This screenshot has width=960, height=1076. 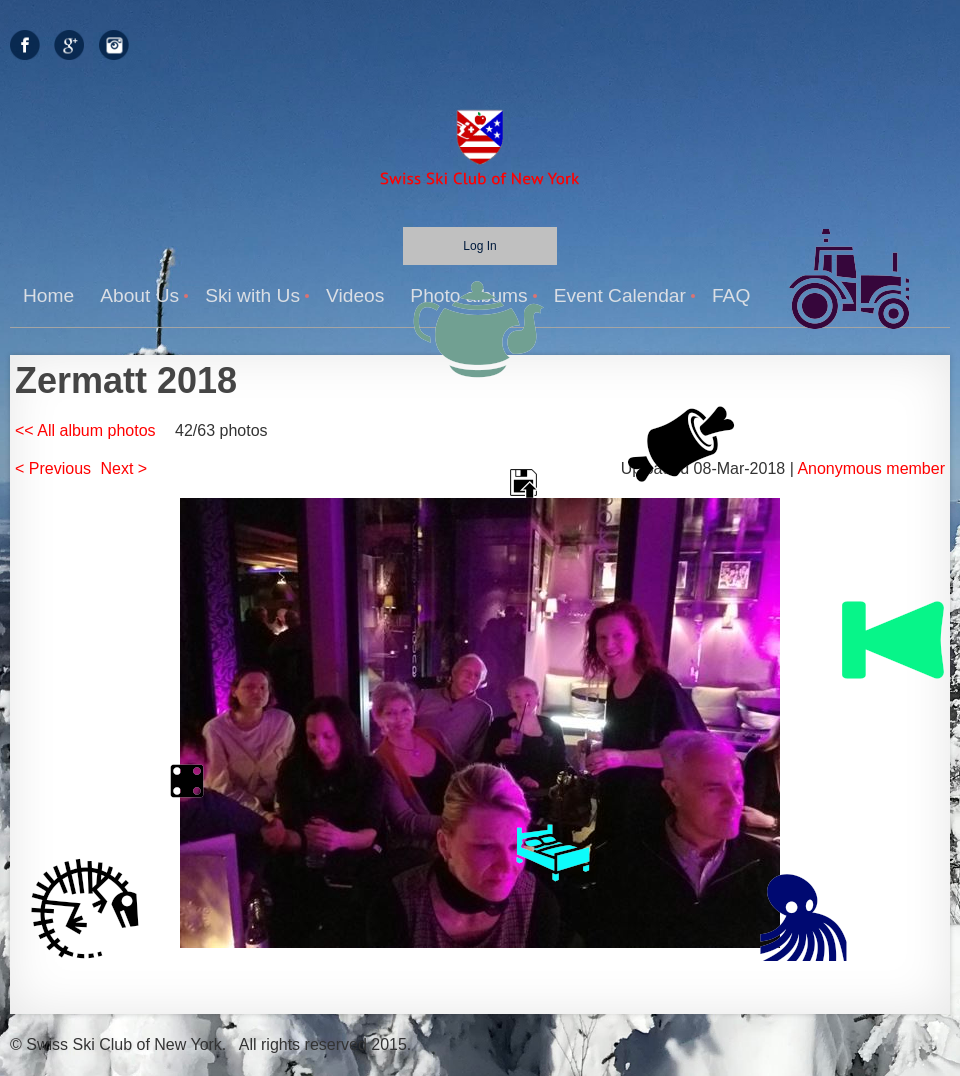 I want to click on access tea or beverage-related features, so click(x=478, y=328).